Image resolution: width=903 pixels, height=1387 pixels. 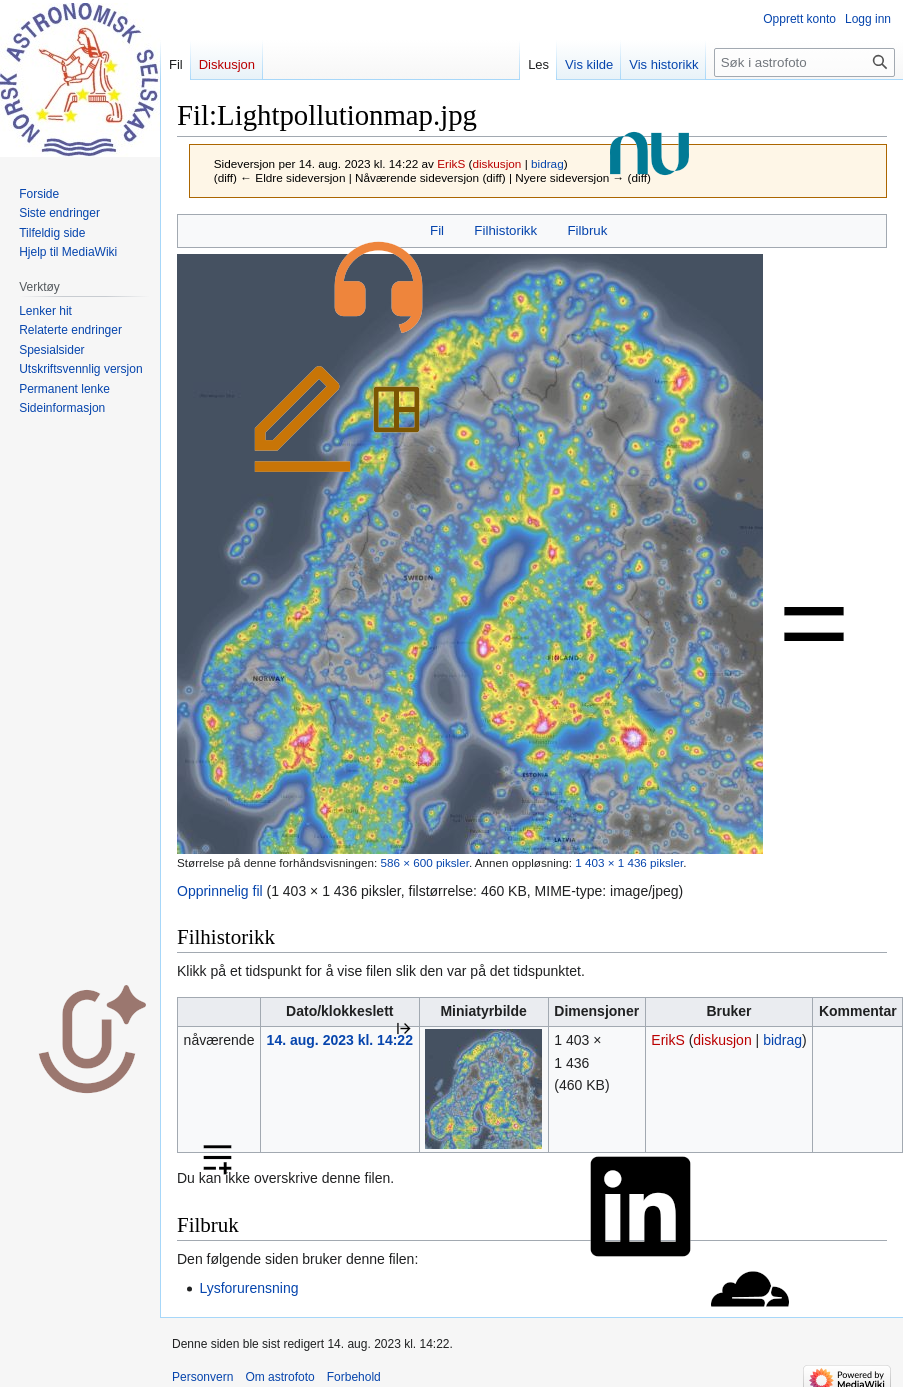 I want to click on contact customer support, so click(x=378, y=285).